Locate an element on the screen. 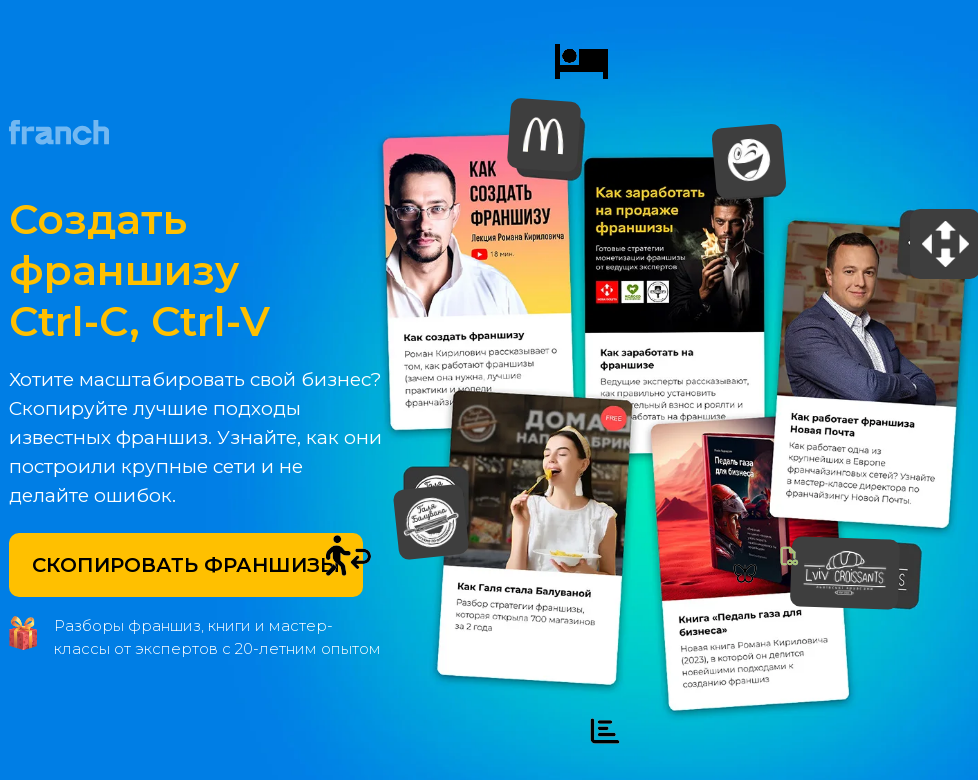  indicates a nature or wildlife category is located at coordinates (745, 573).